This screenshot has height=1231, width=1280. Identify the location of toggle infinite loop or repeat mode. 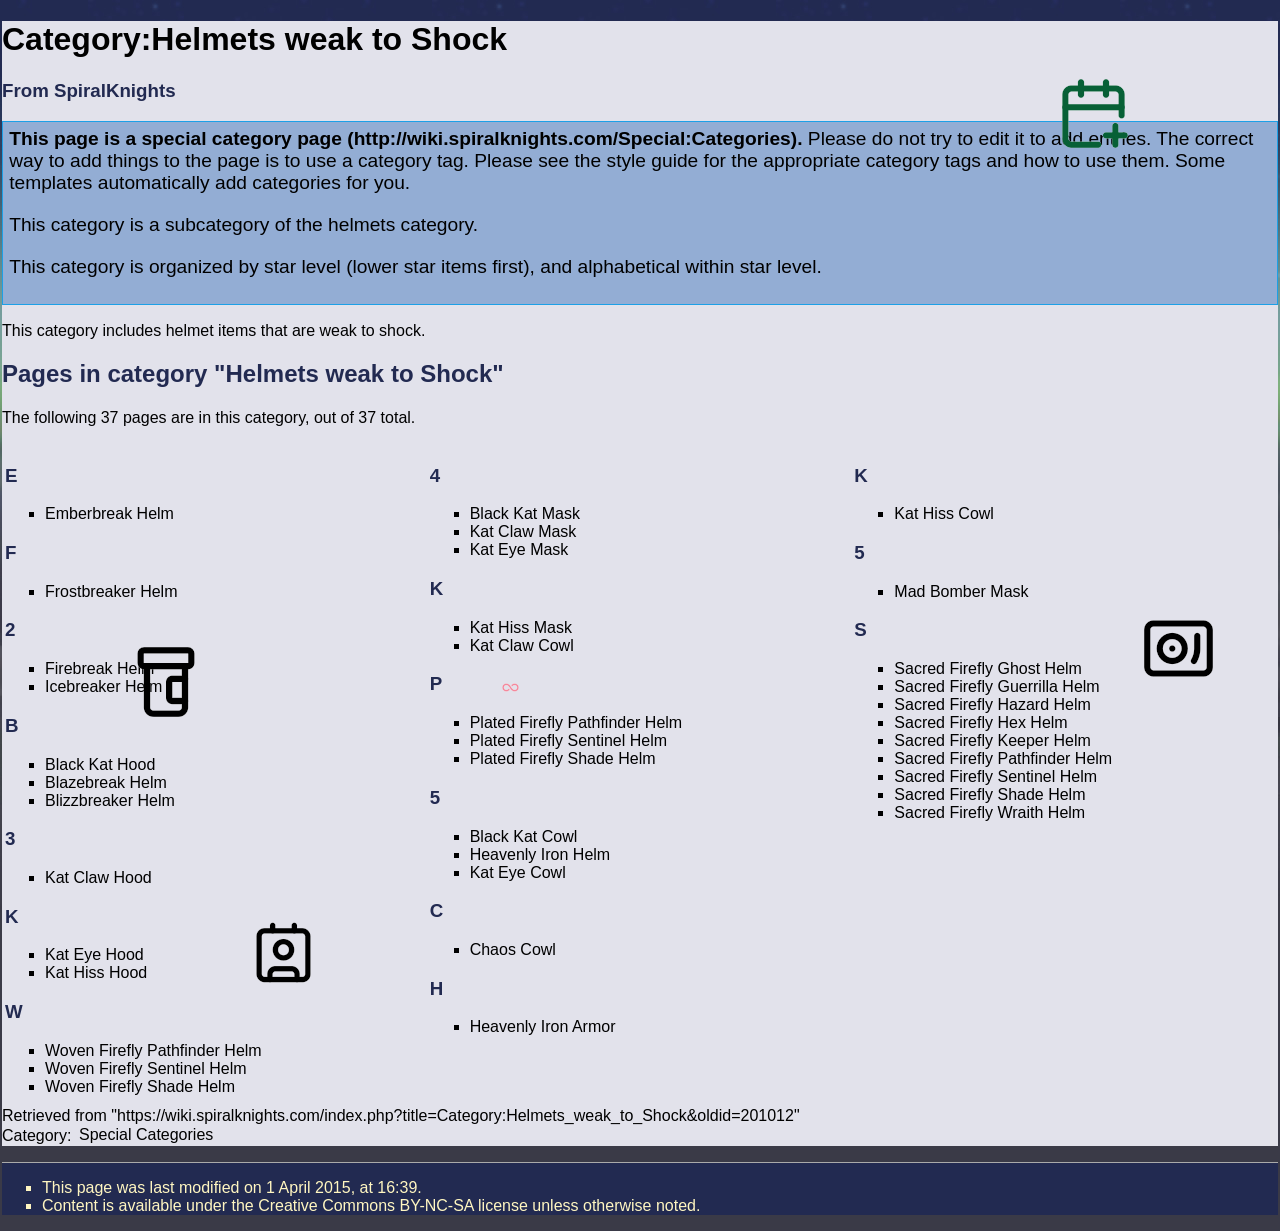
(510, 687).